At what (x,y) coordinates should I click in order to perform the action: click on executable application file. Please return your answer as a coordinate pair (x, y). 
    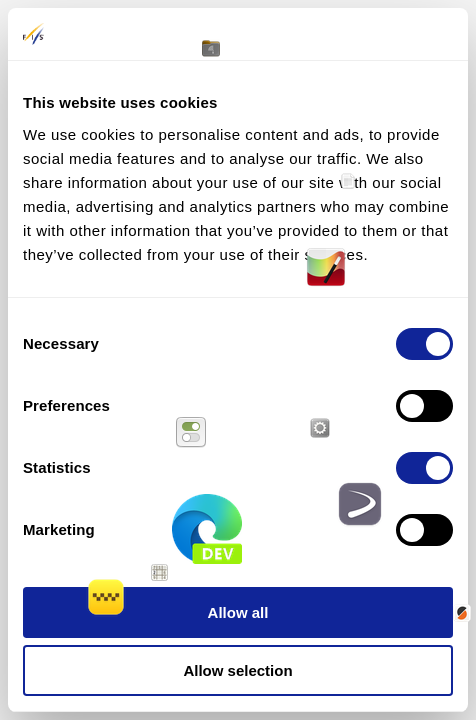
    Looking at the image, I should click on (320, 428).